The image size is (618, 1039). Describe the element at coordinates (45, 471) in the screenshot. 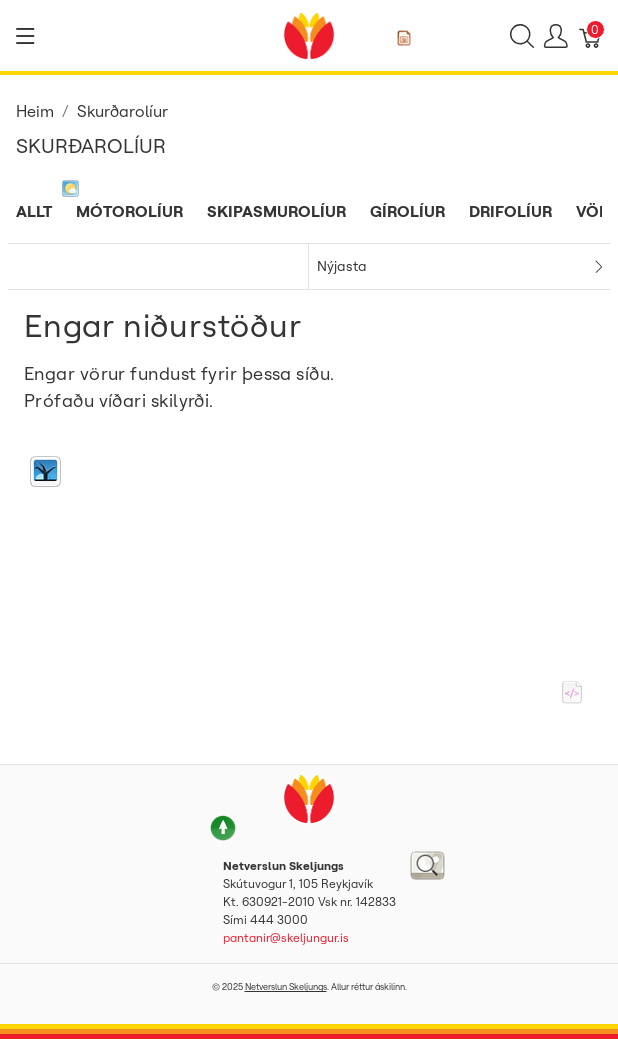

I see `open shotwell photo manager` at that location.